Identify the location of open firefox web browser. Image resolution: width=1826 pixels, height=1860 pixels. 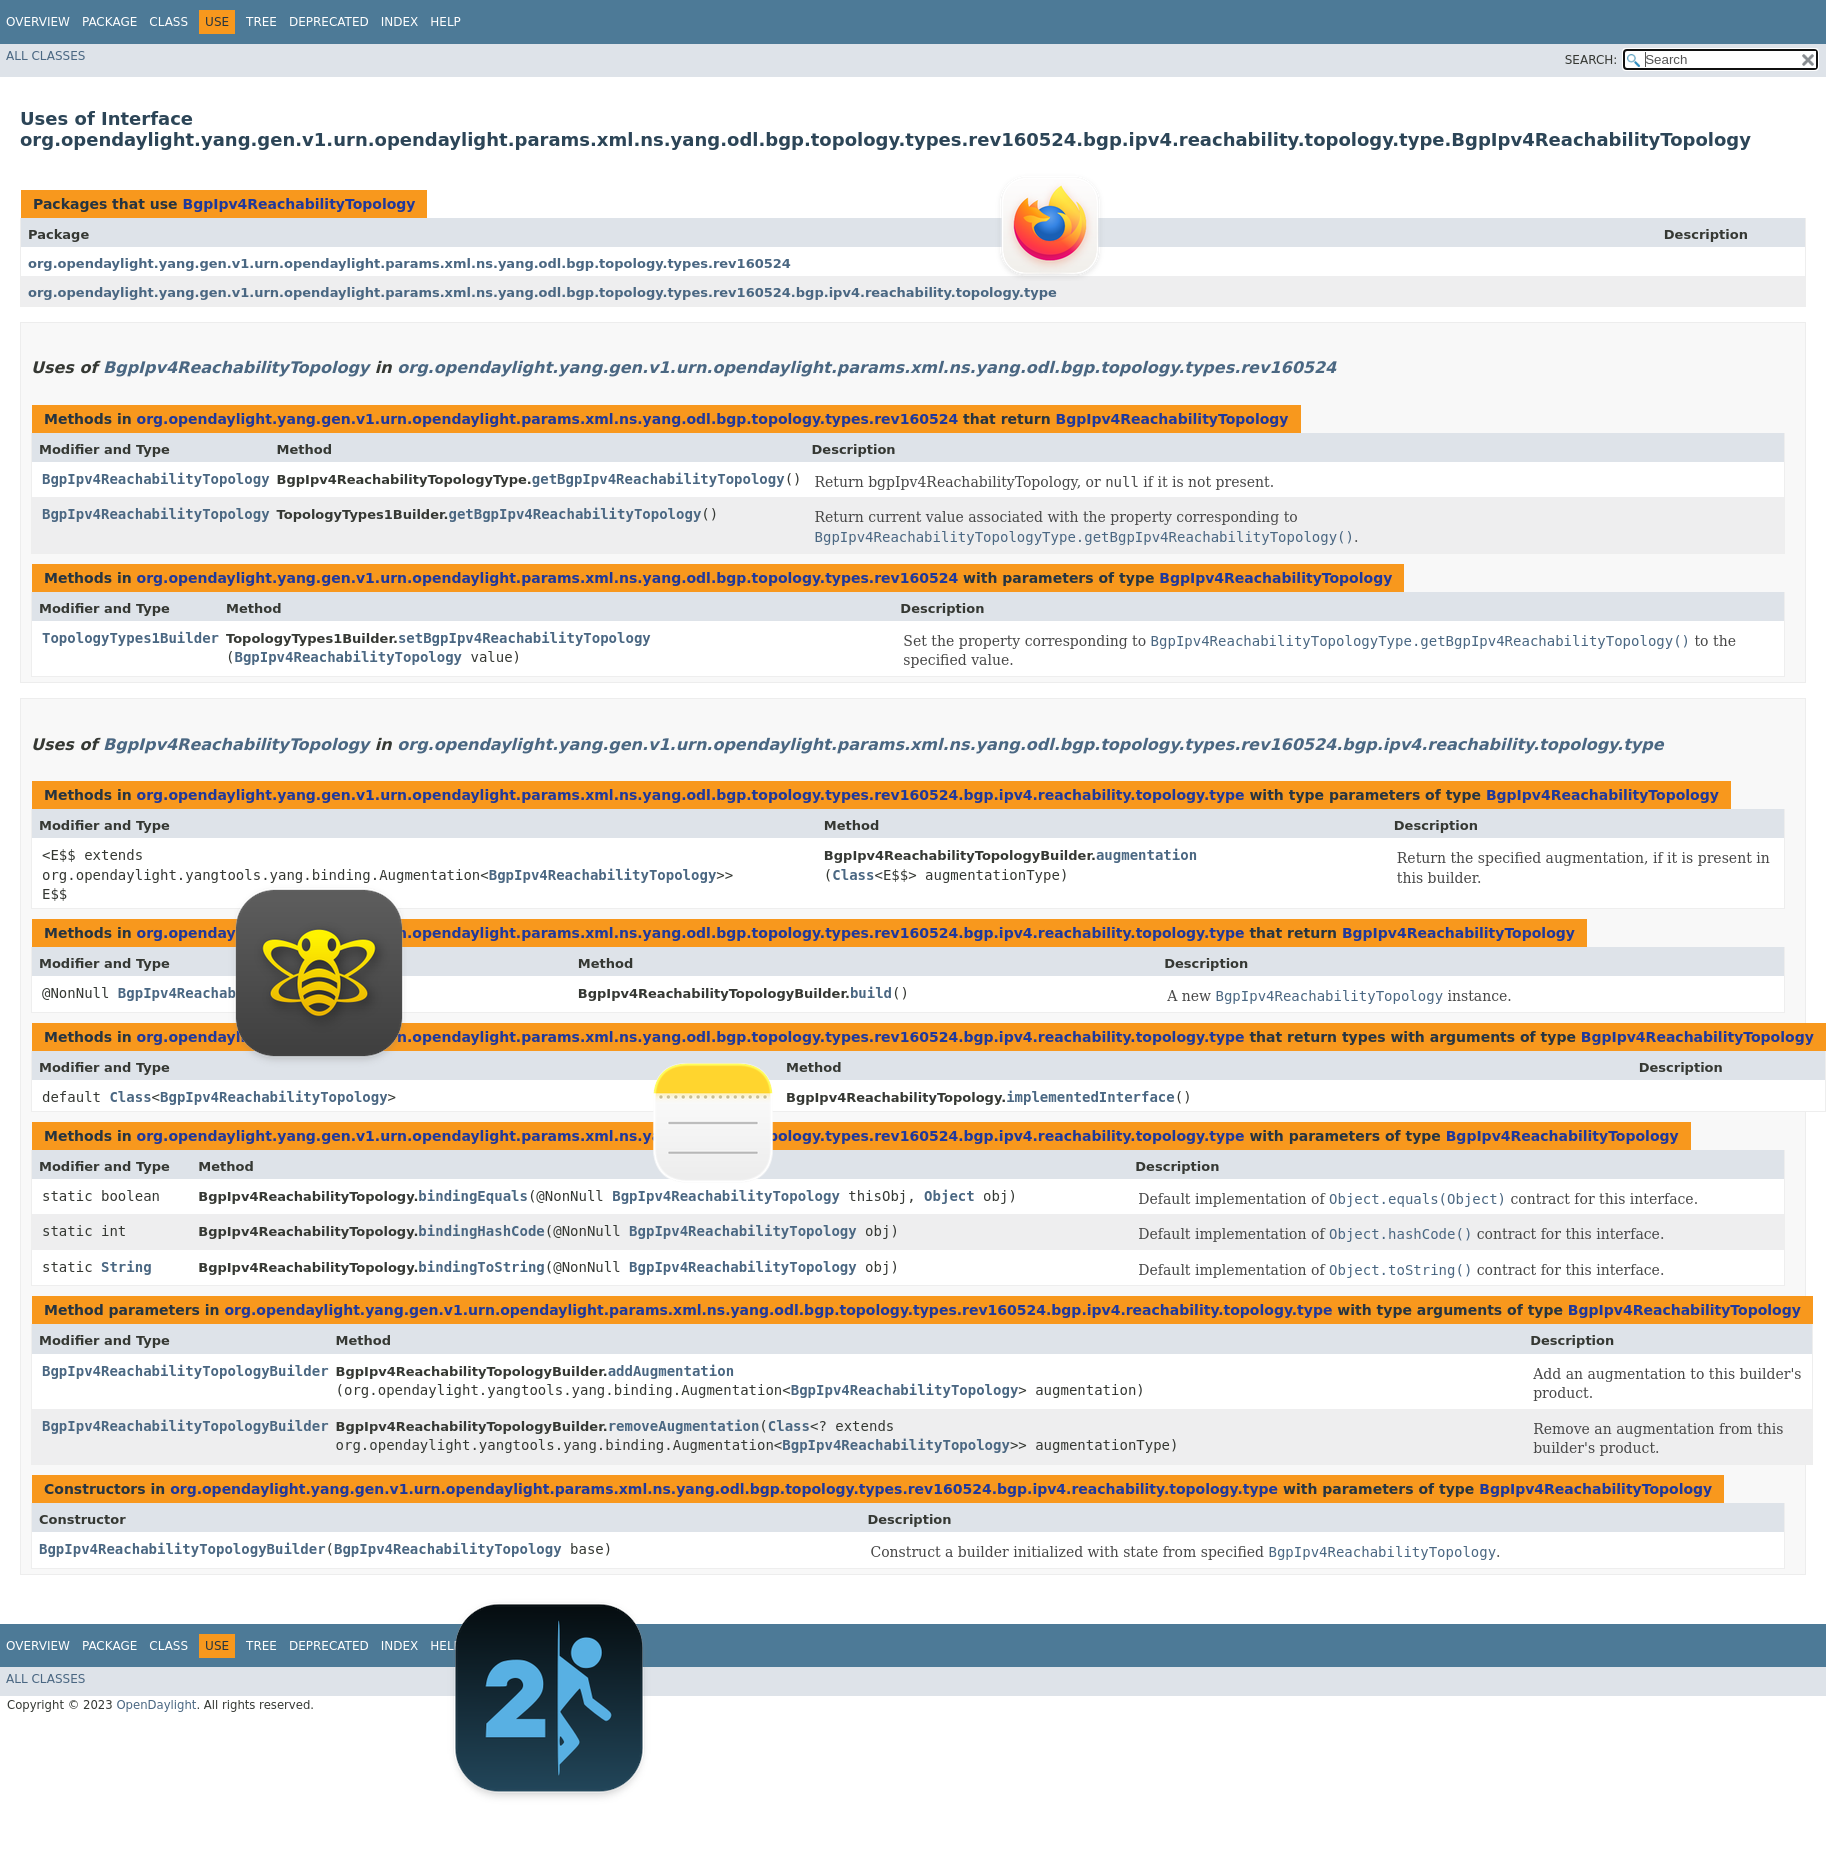
(1050, 226).